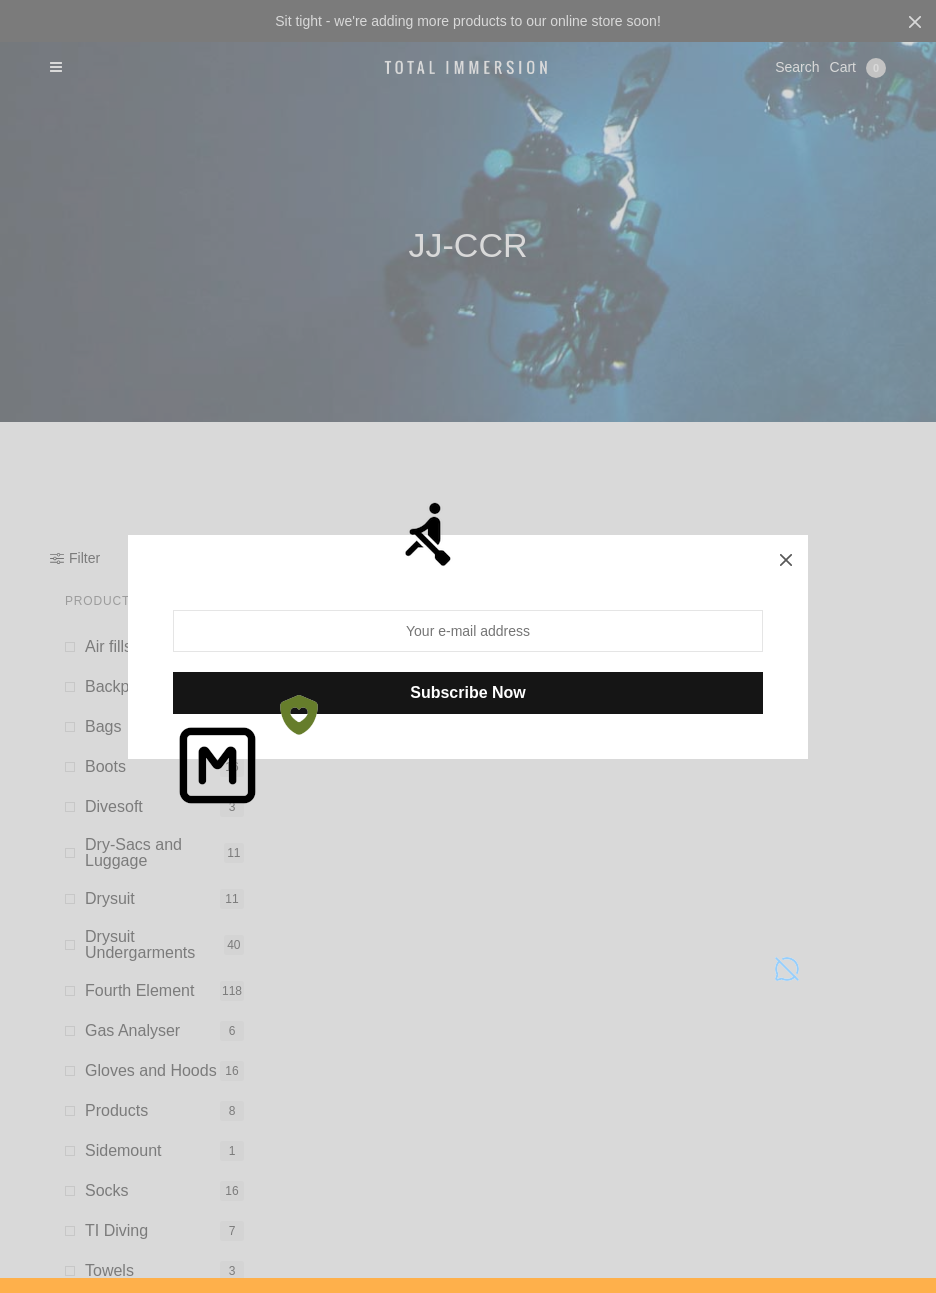  Describe the element at coordinates (426, 533) in the screenshot. I see `access rowing or kayaking activities` at that location.